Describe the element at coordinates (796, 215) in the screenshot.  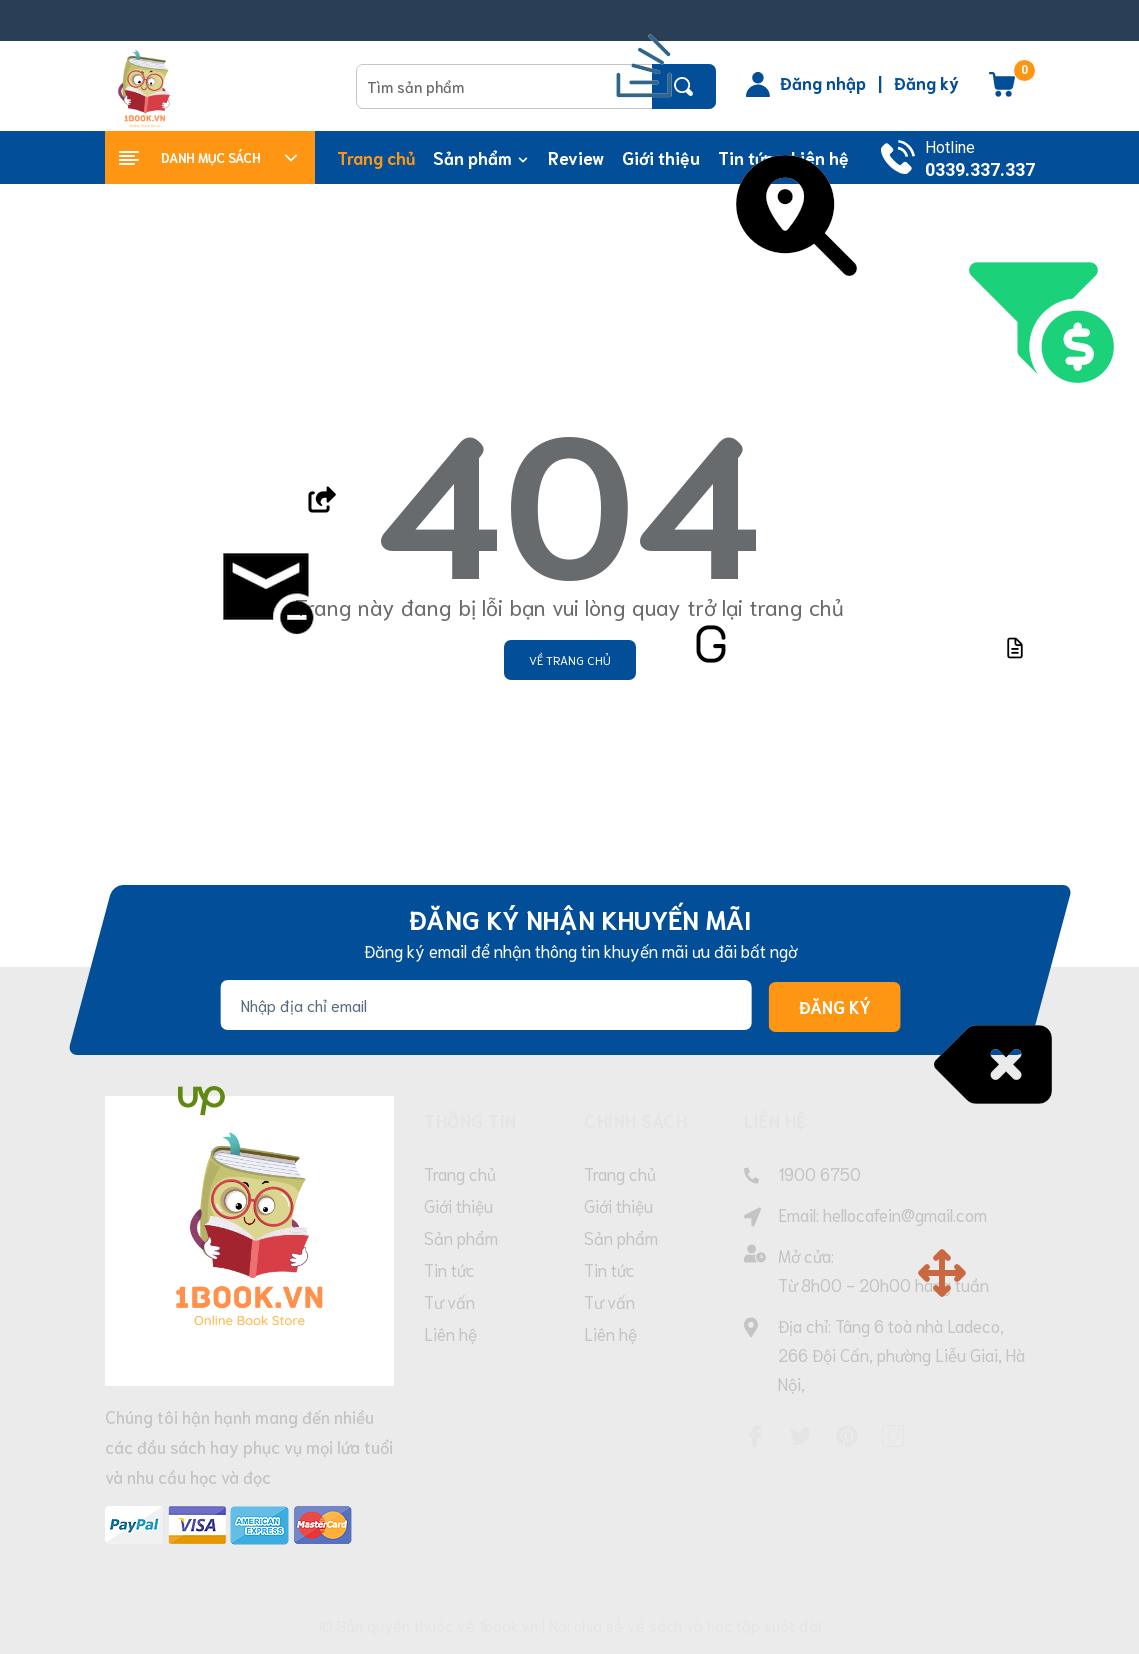
I see `search for a location on the map` at that location.